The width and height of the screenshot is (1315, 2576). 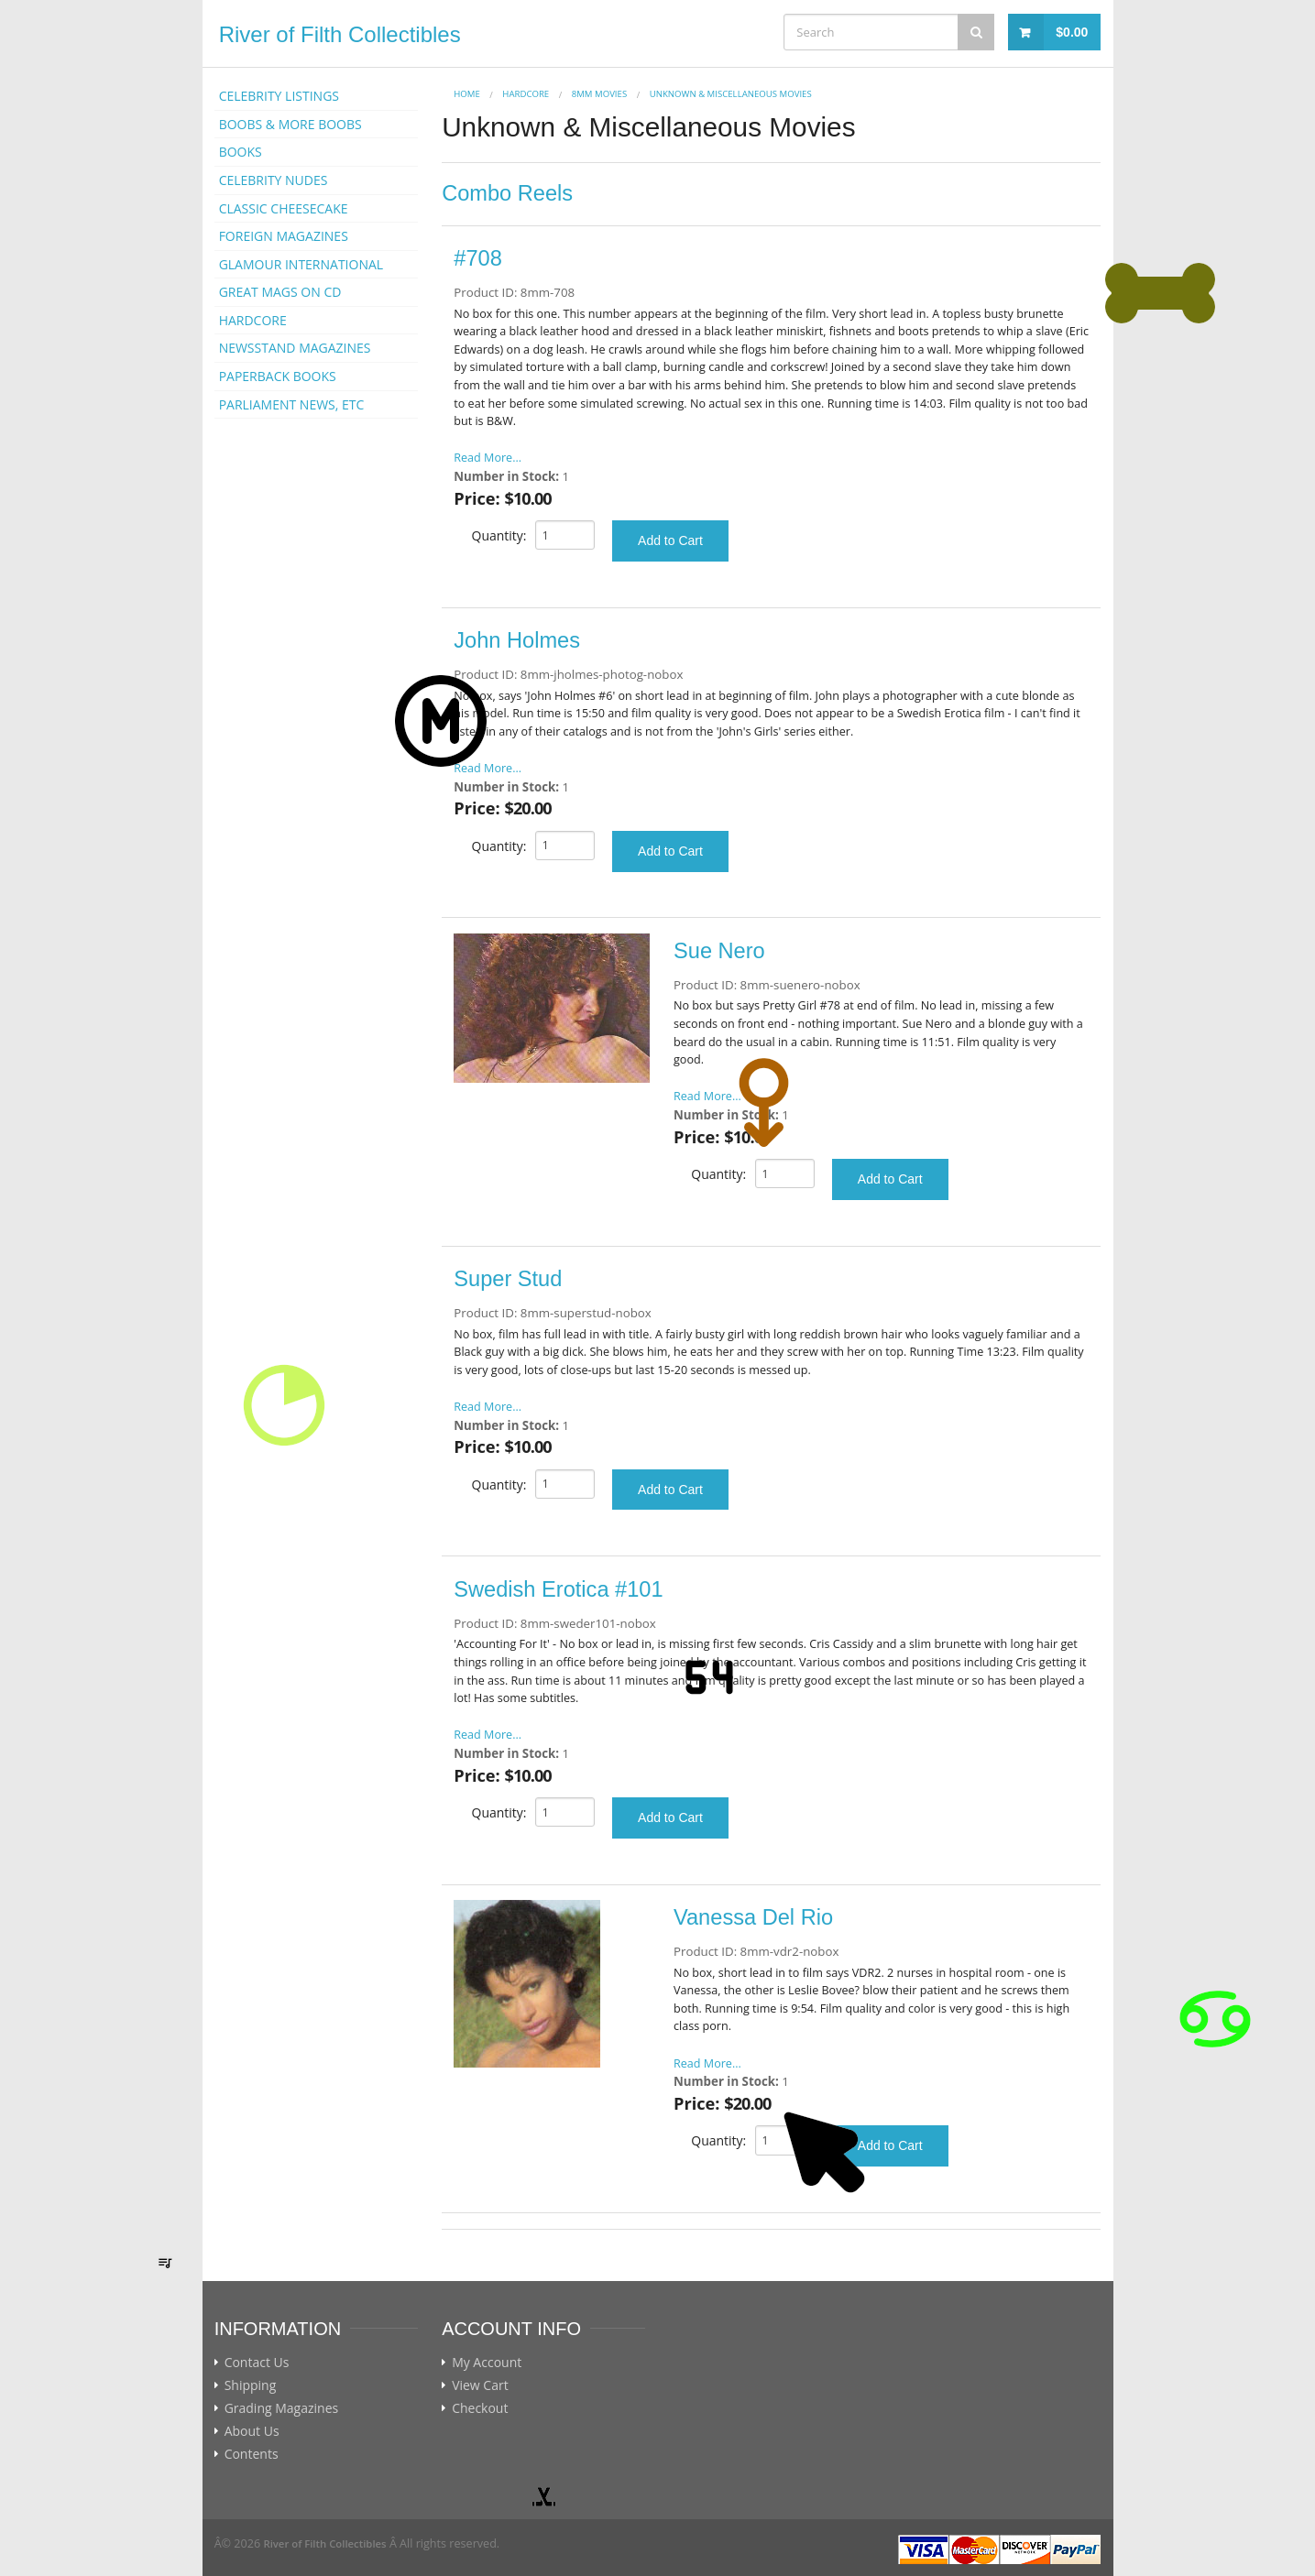 I want to click on indicates 20% progress or completion, so click(x=284, y=1405).